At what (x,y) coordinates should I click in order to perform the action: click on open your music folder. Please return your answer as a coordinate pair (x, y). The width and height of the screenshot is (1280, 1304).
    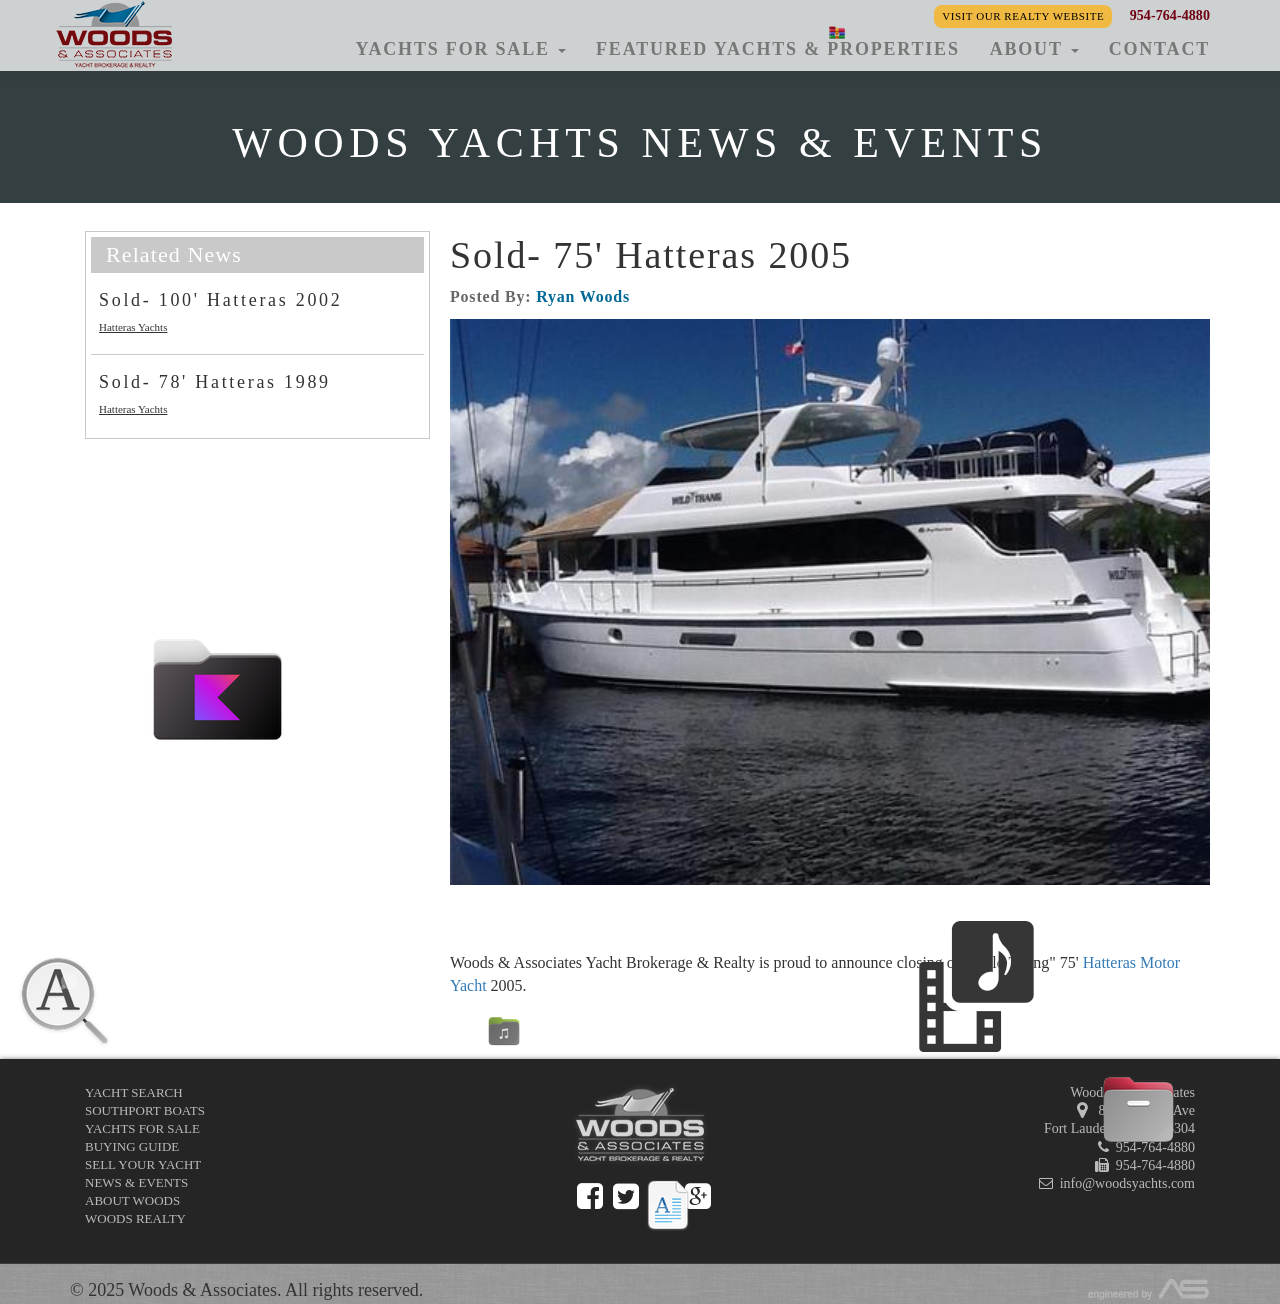
    Looking at the image, I should click on (504, 1031).